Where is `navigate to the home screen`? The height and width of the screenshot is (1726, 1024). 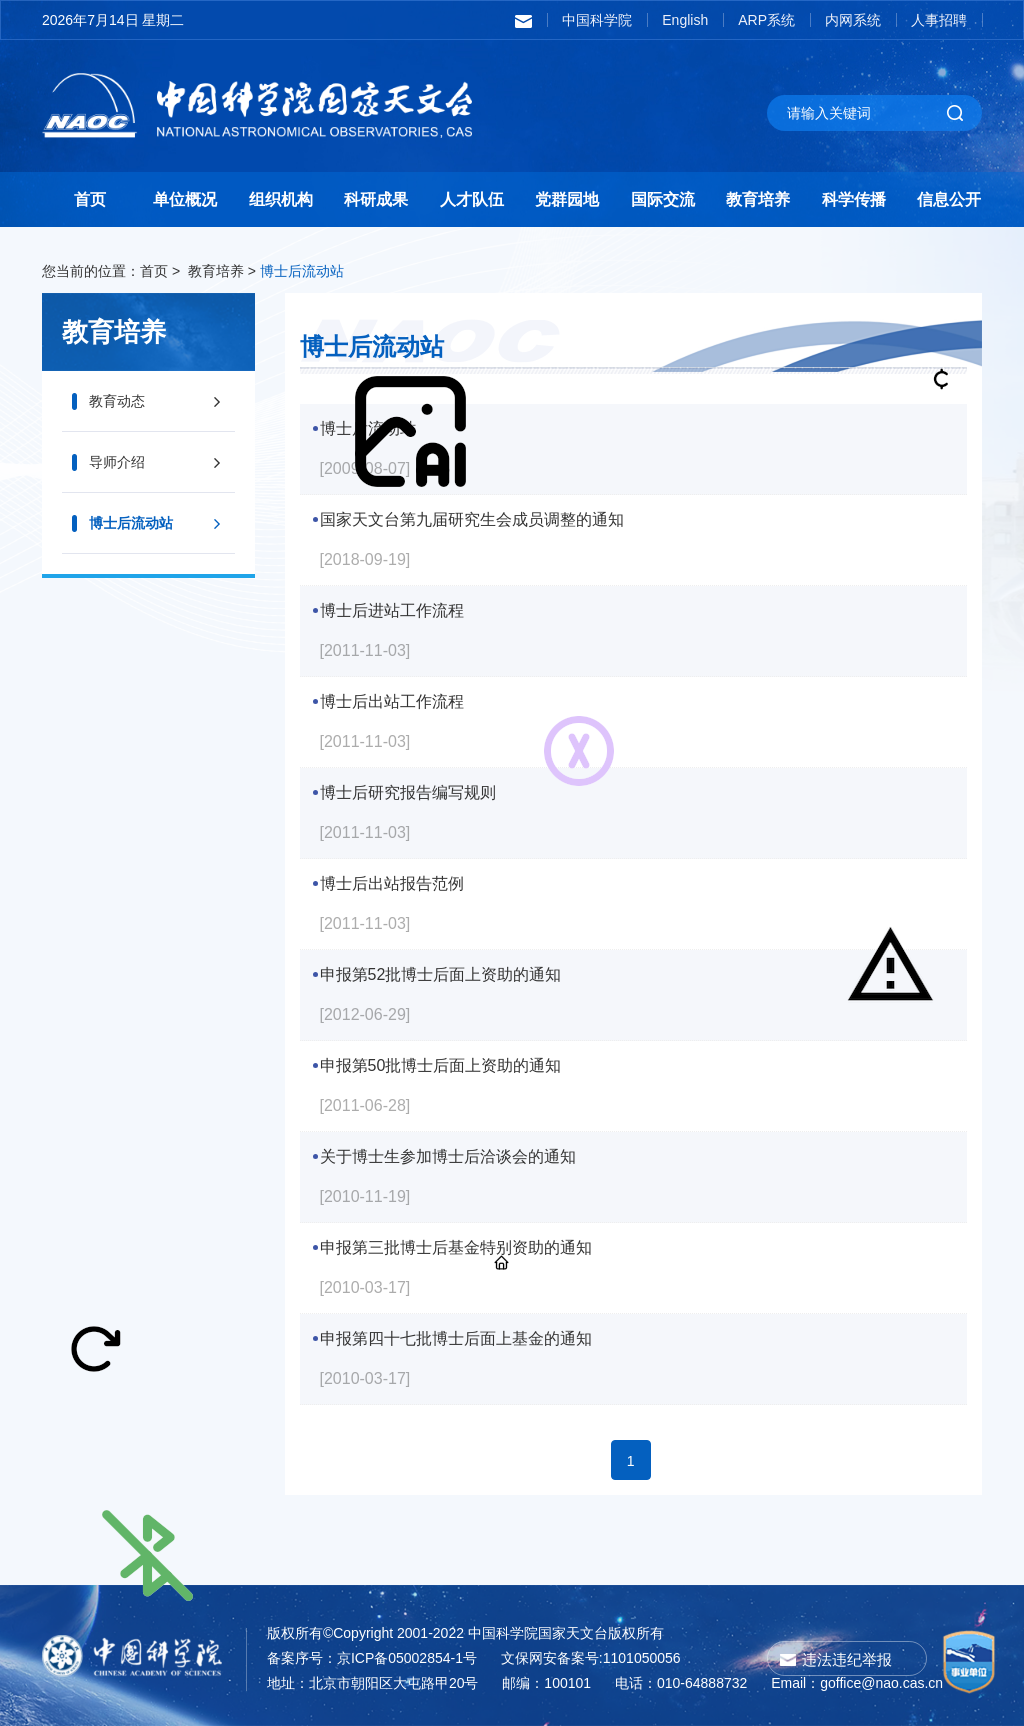
navigate to the home screen is located at coordinates (501, 1262).